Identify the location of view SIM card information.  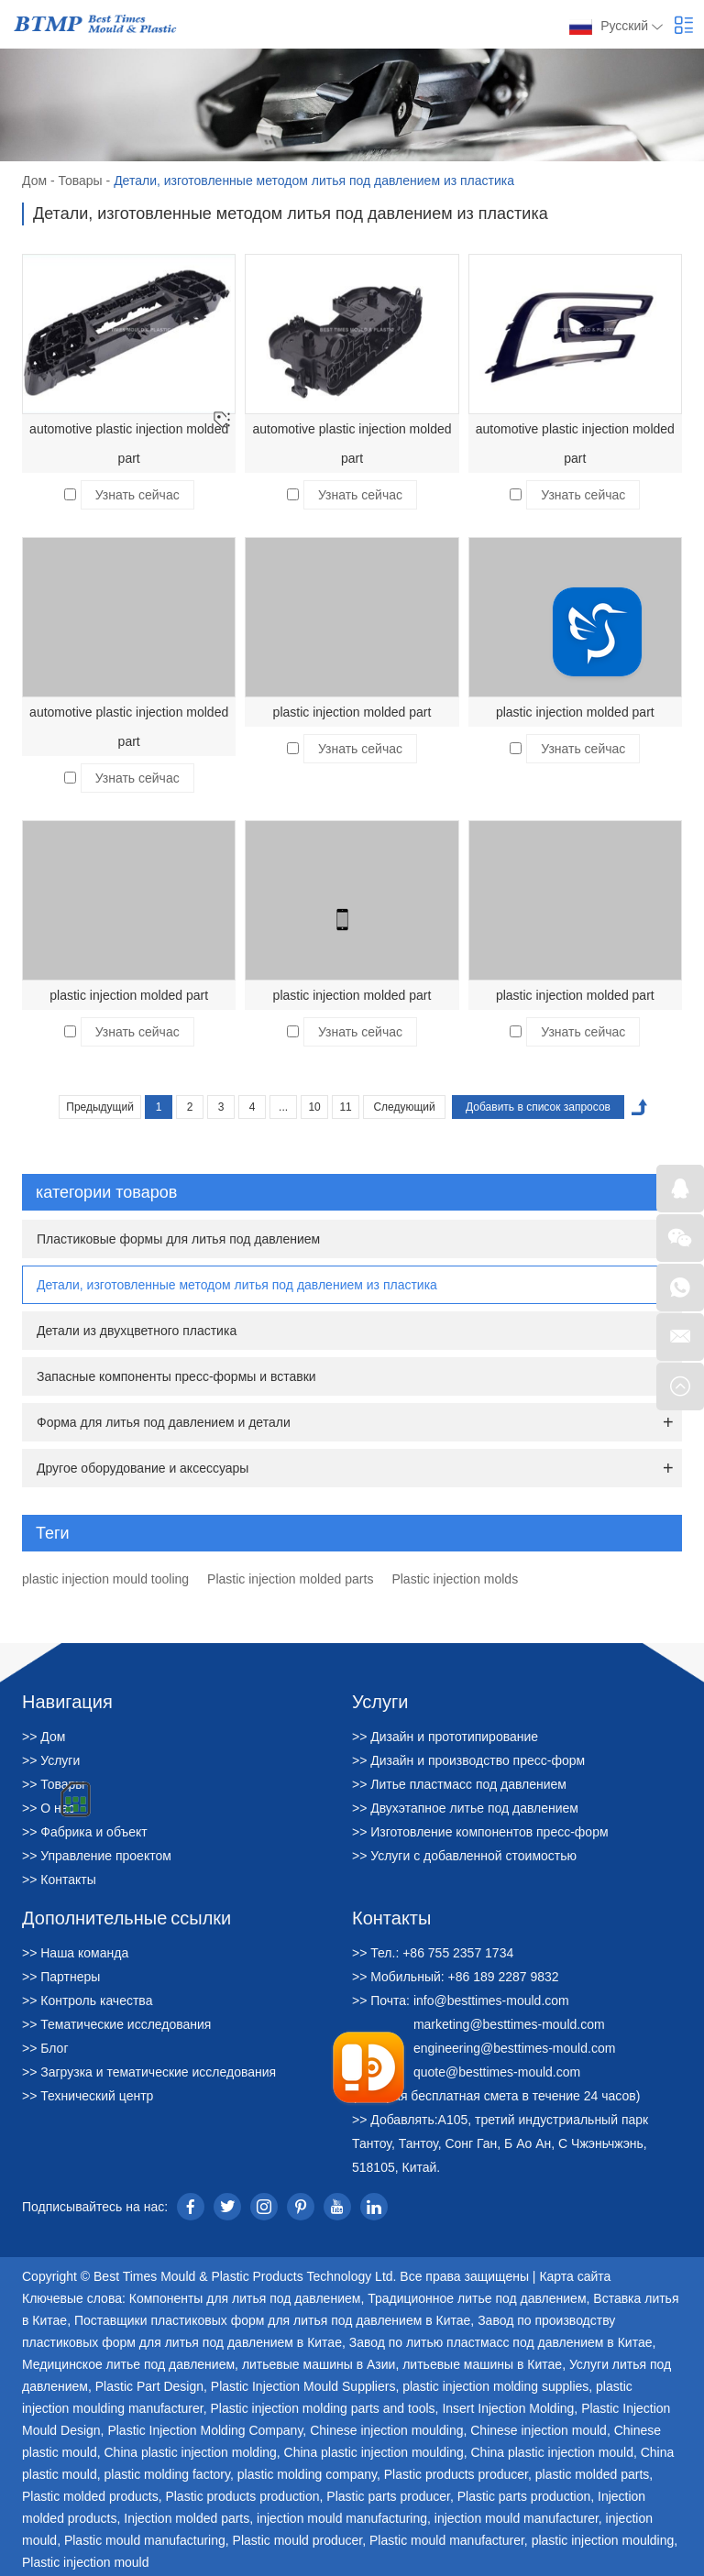
(75, 1799).